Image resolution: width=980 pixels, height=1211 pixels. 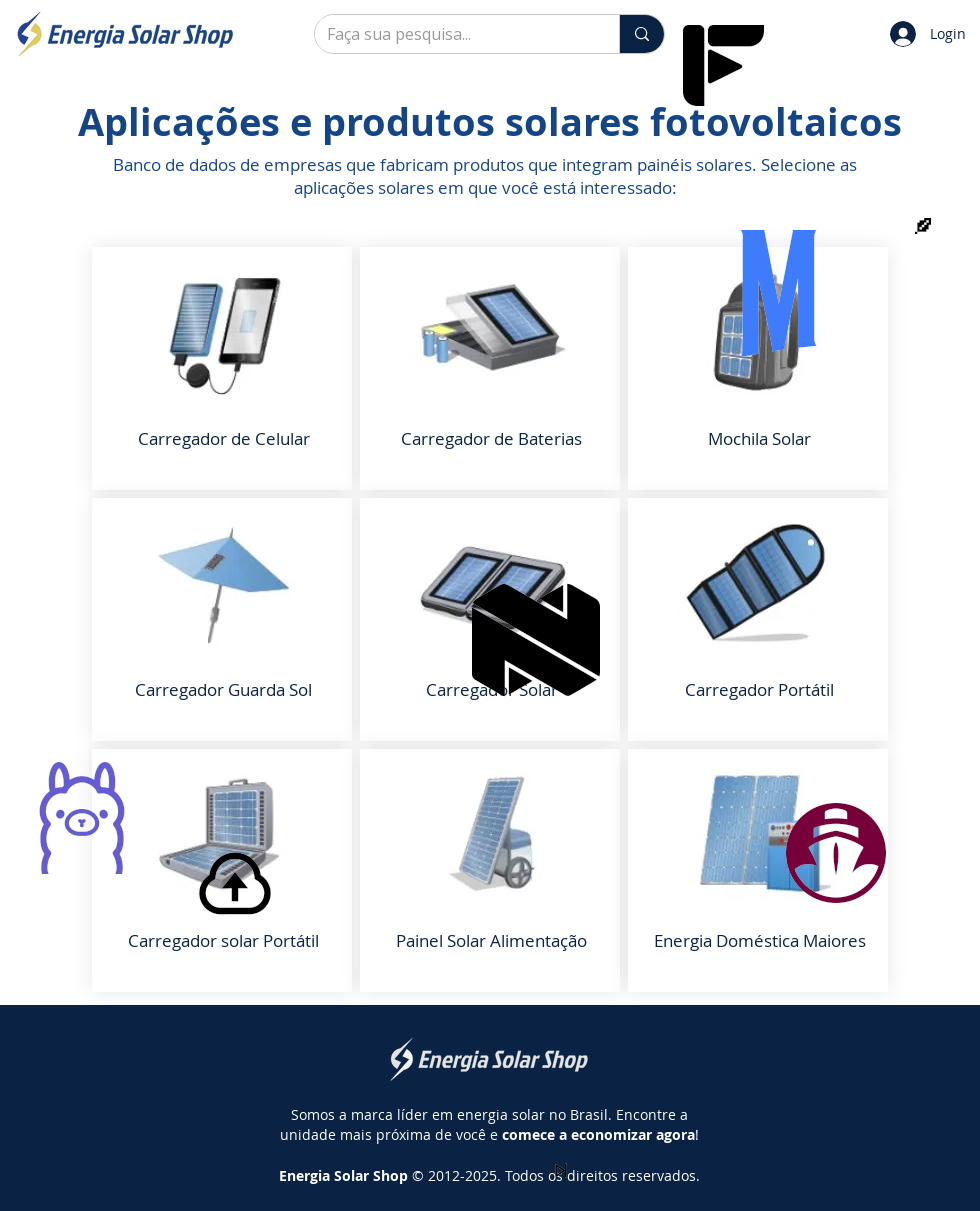 I want to click on open FreeTube app, so click(x=723, y=65).